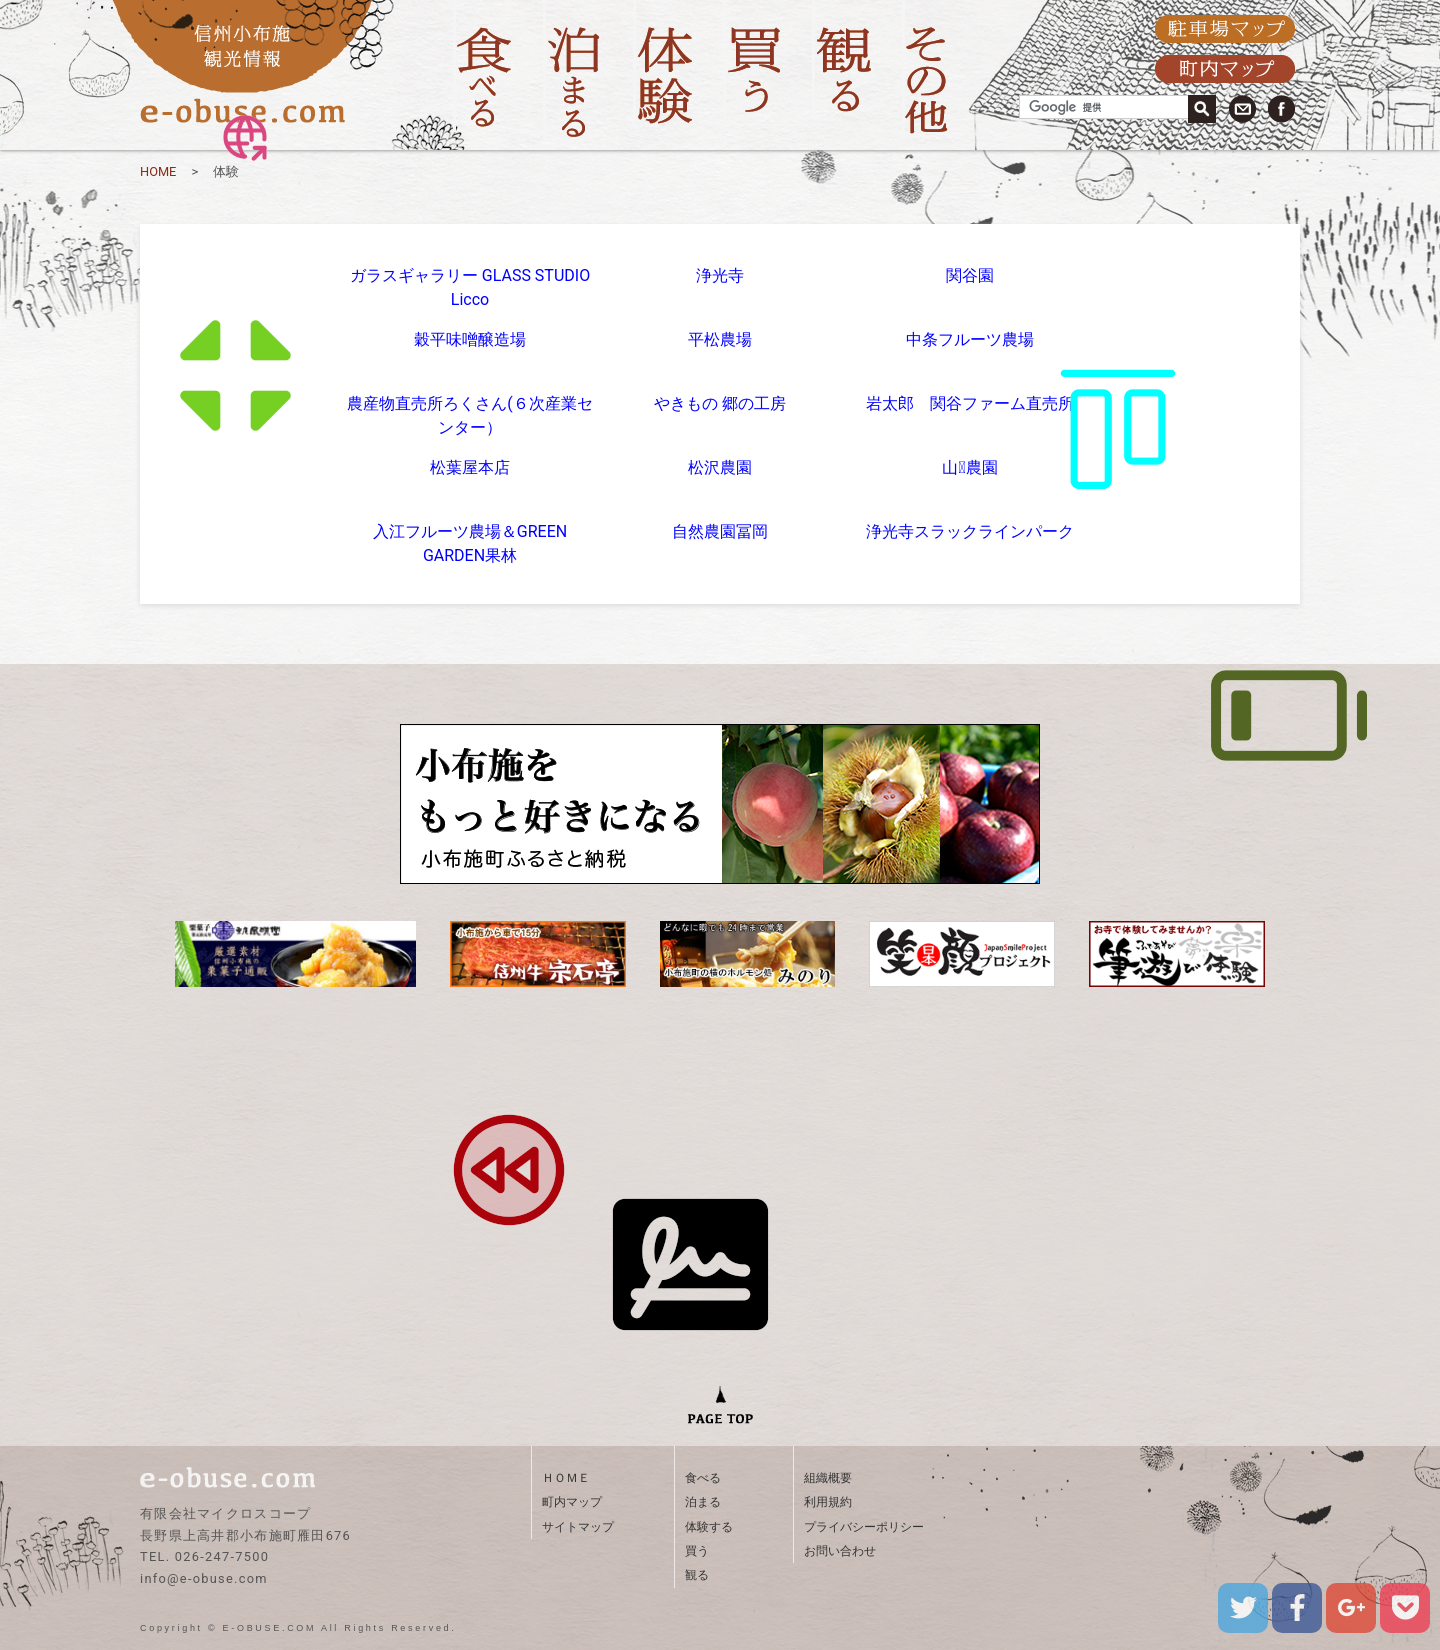 This screenshot has width=1440, height=1650. What do you see at coordinates (235, 375) in the screenshot?
I see `exit fullscreen mode` at bounding box center [235, 375].